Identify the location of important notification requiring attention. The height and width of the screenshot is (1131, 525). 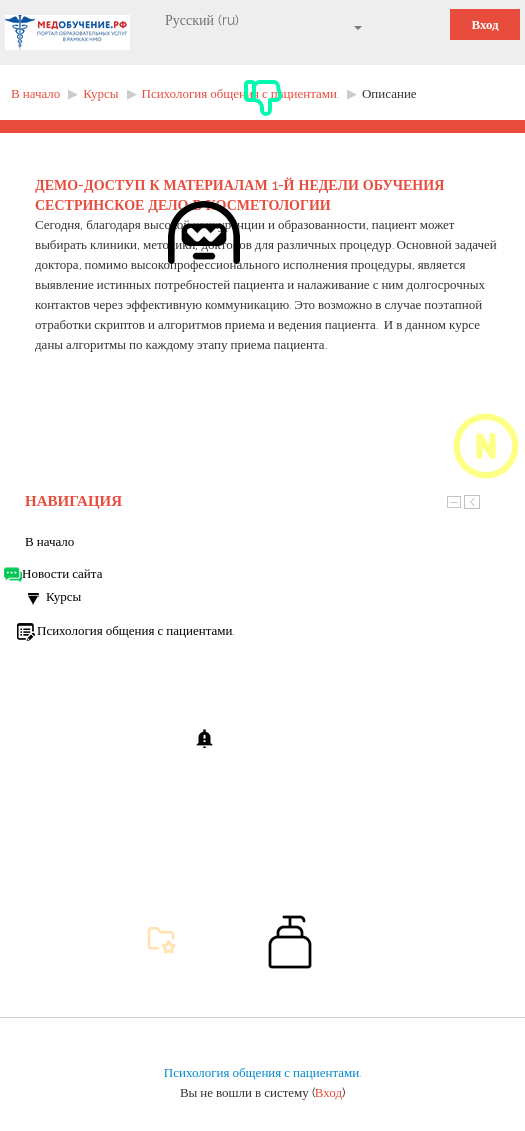
(204, 738).